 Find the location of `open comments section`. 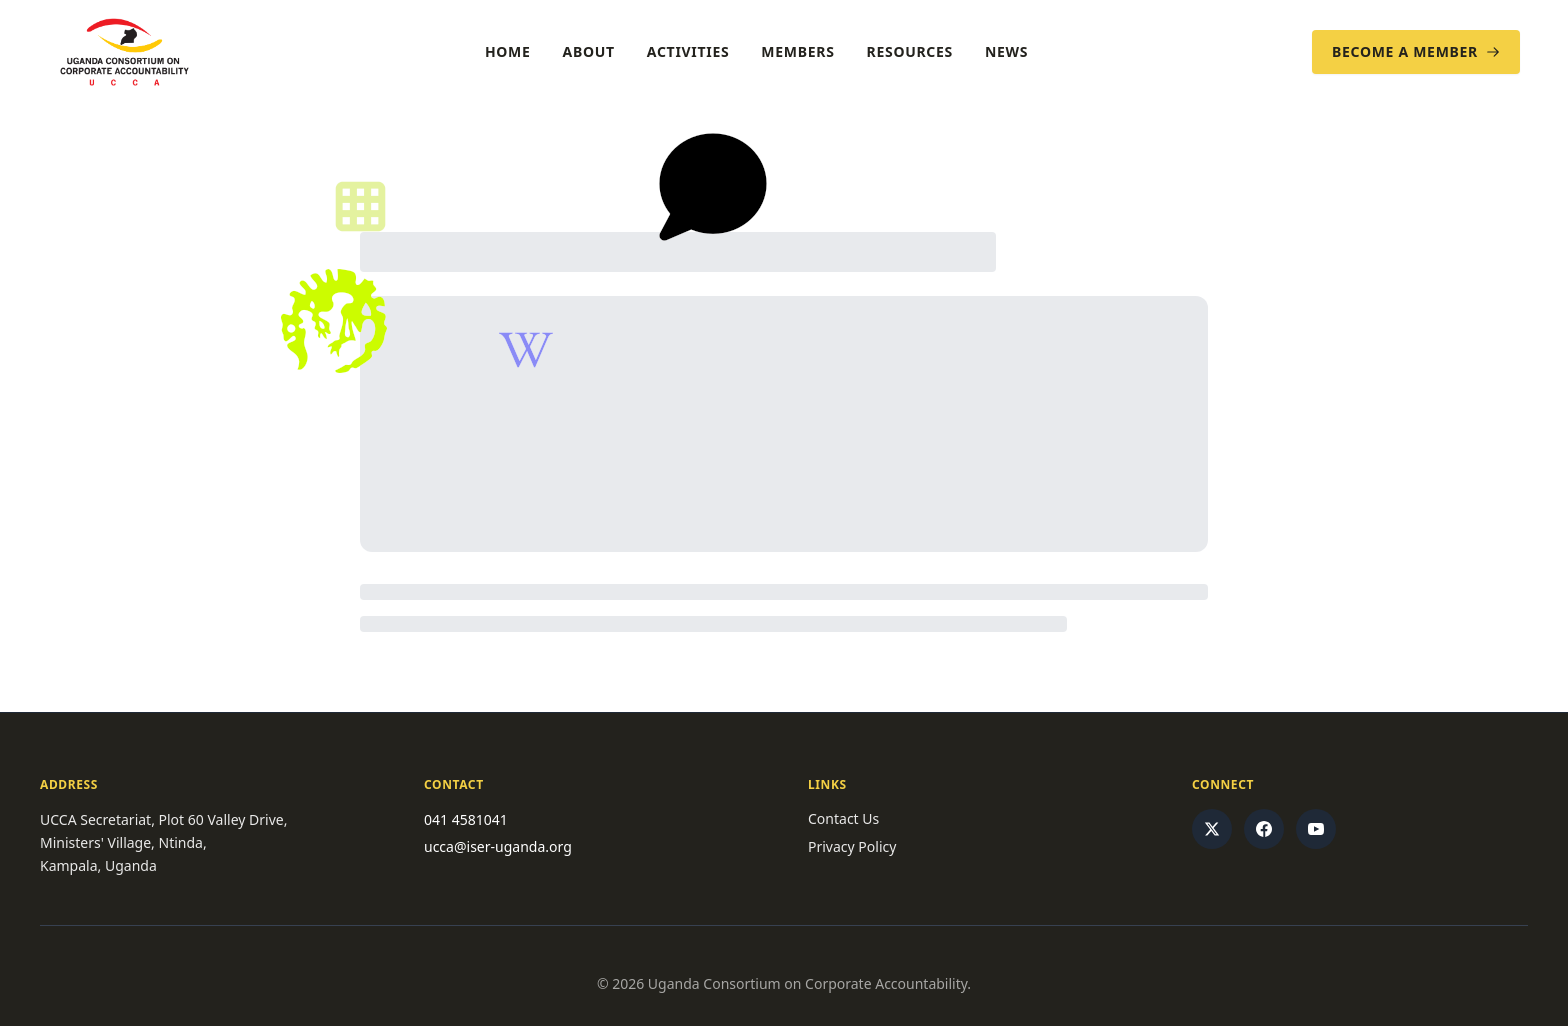

open comments section is located at coordinates (713, 187).